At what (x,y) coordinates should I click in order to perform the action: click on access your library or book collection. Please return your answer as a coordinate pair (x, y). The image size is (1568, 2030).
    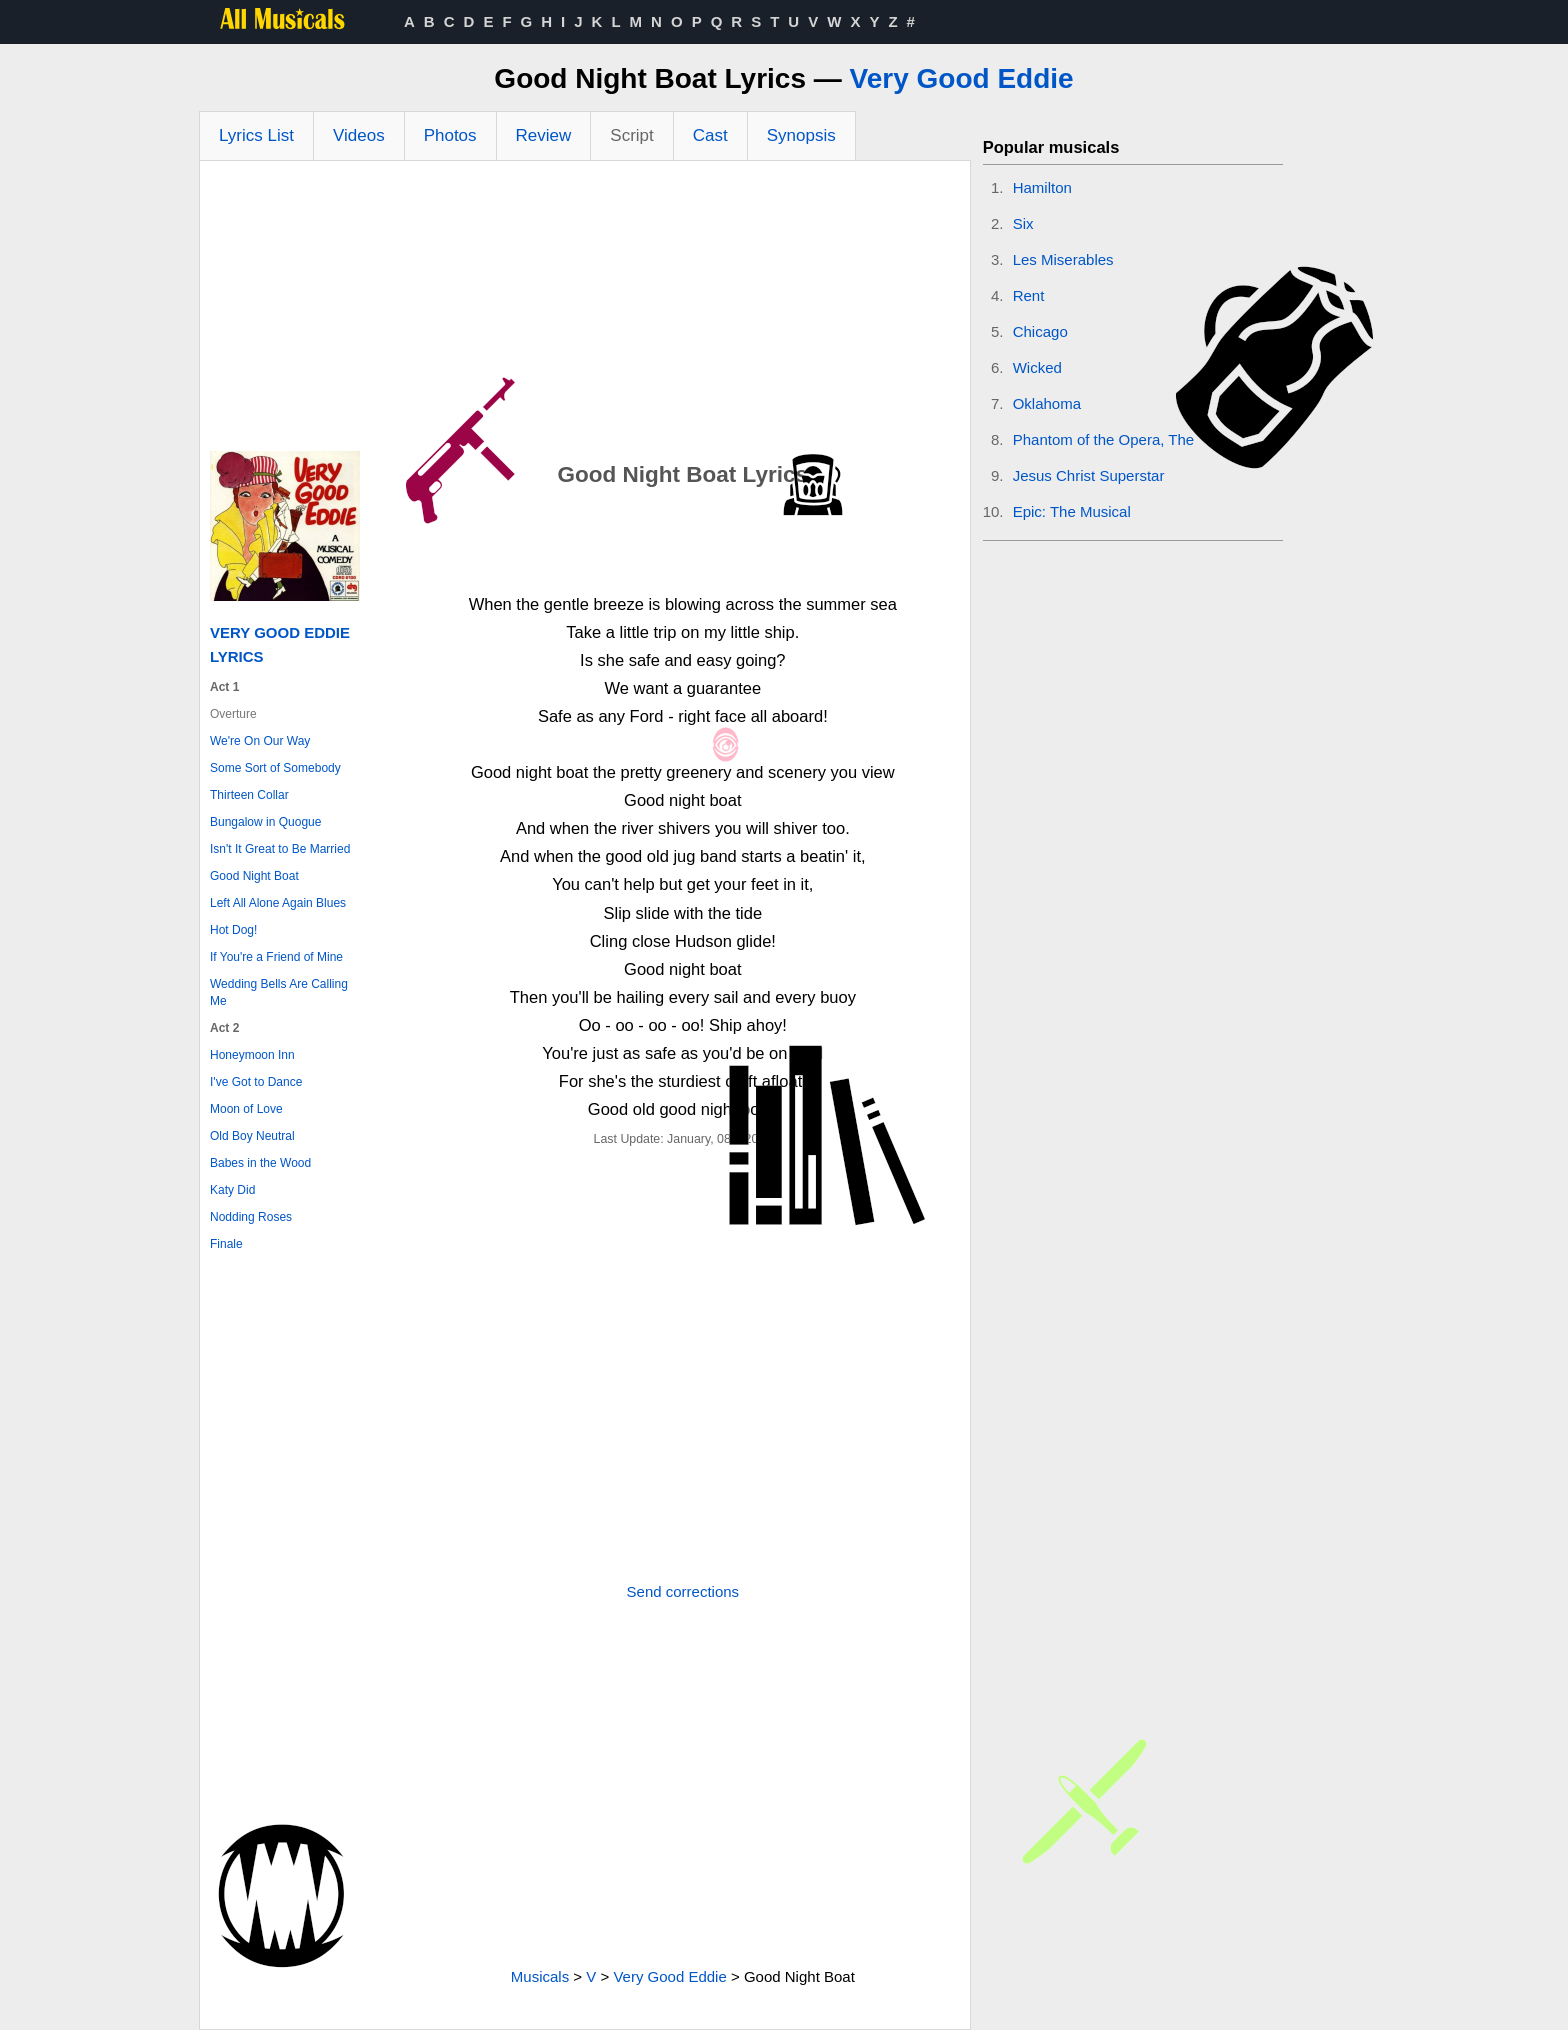
    Looking at the image, I should click on (825, 1128).